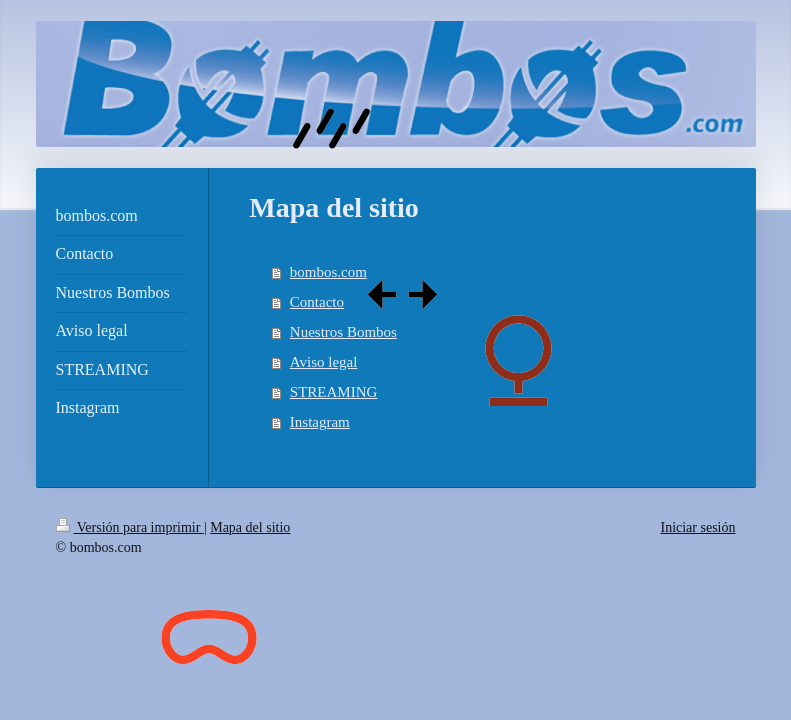 This screenshot has height=720, width=791. Describe the element at coordinates (518, 356) in the screenshot. I see `mark a location on the map` at that location.